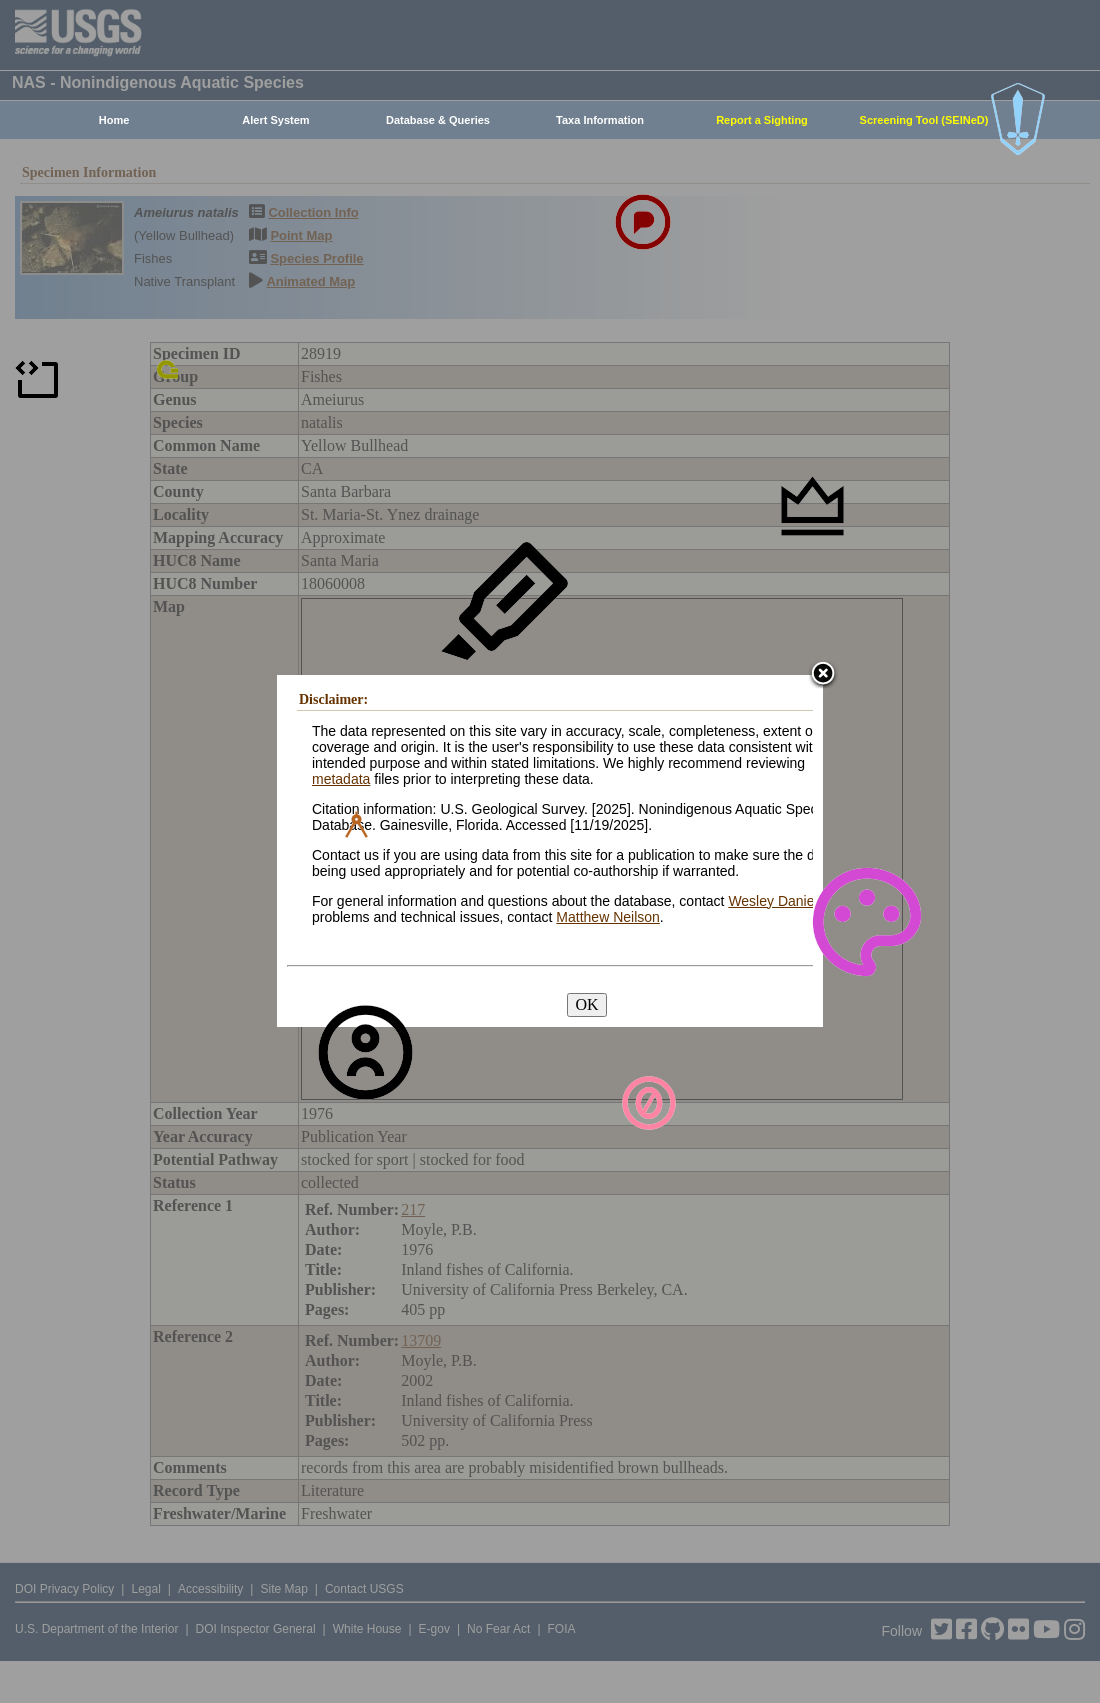 The height and width of the screenshot is (1703, 1100). I want to click on launch heroic games launcher, so click(1018, 119).